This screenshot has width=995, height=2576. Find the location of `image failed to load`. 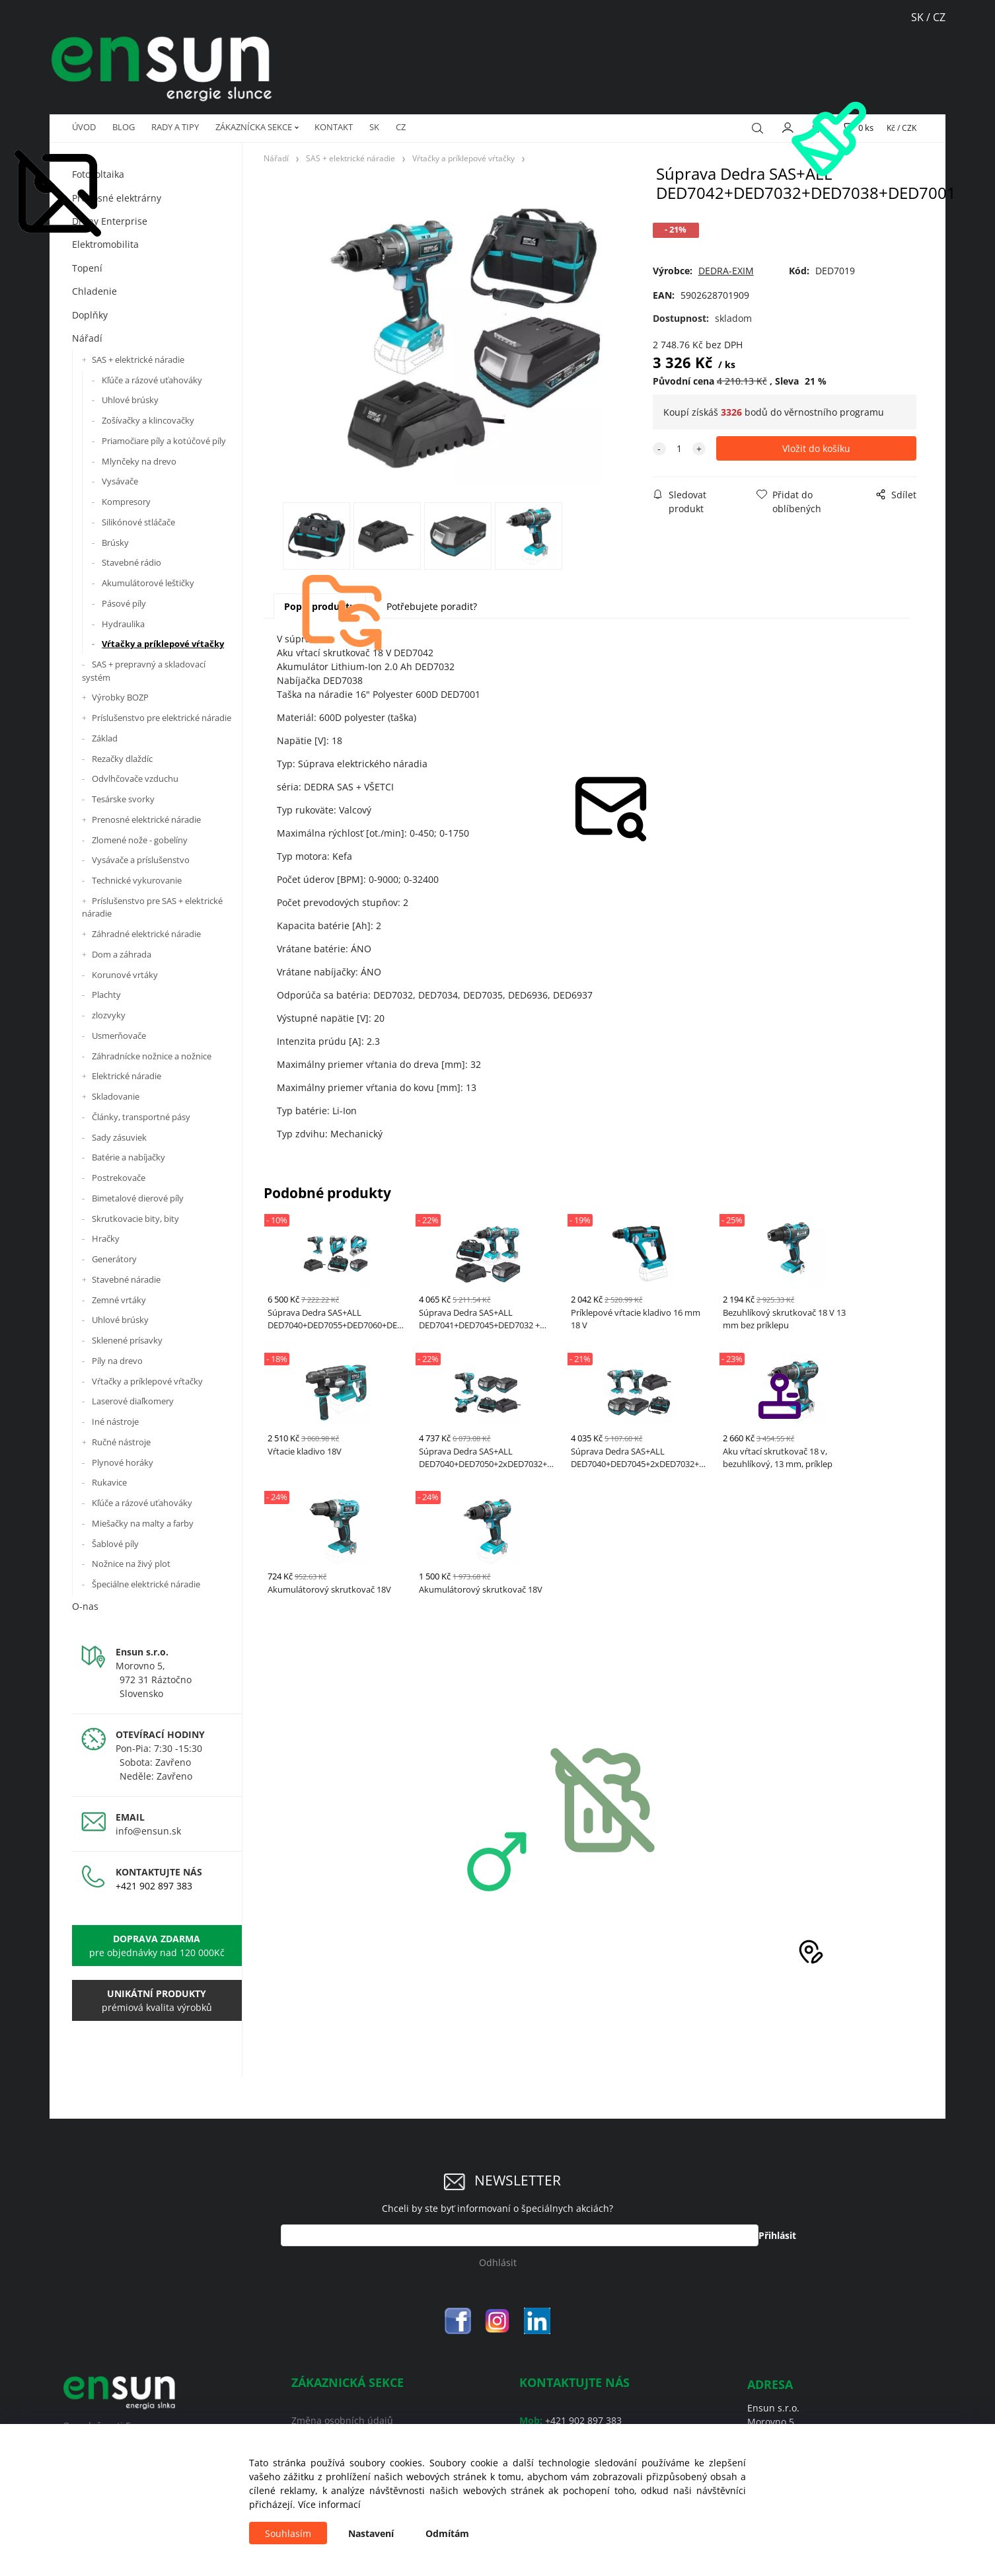

image failed to load is located at coordinates (57, 193).